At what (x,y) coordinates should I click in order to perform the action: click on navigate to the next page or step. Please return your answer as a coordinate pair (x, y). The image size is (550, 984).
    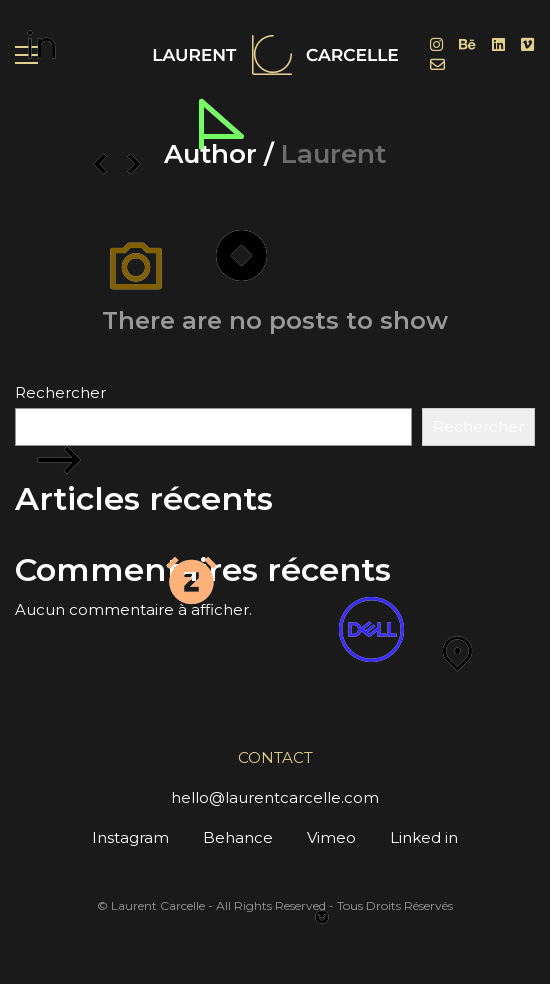
    Looking at the image, I should click on (59, 460).